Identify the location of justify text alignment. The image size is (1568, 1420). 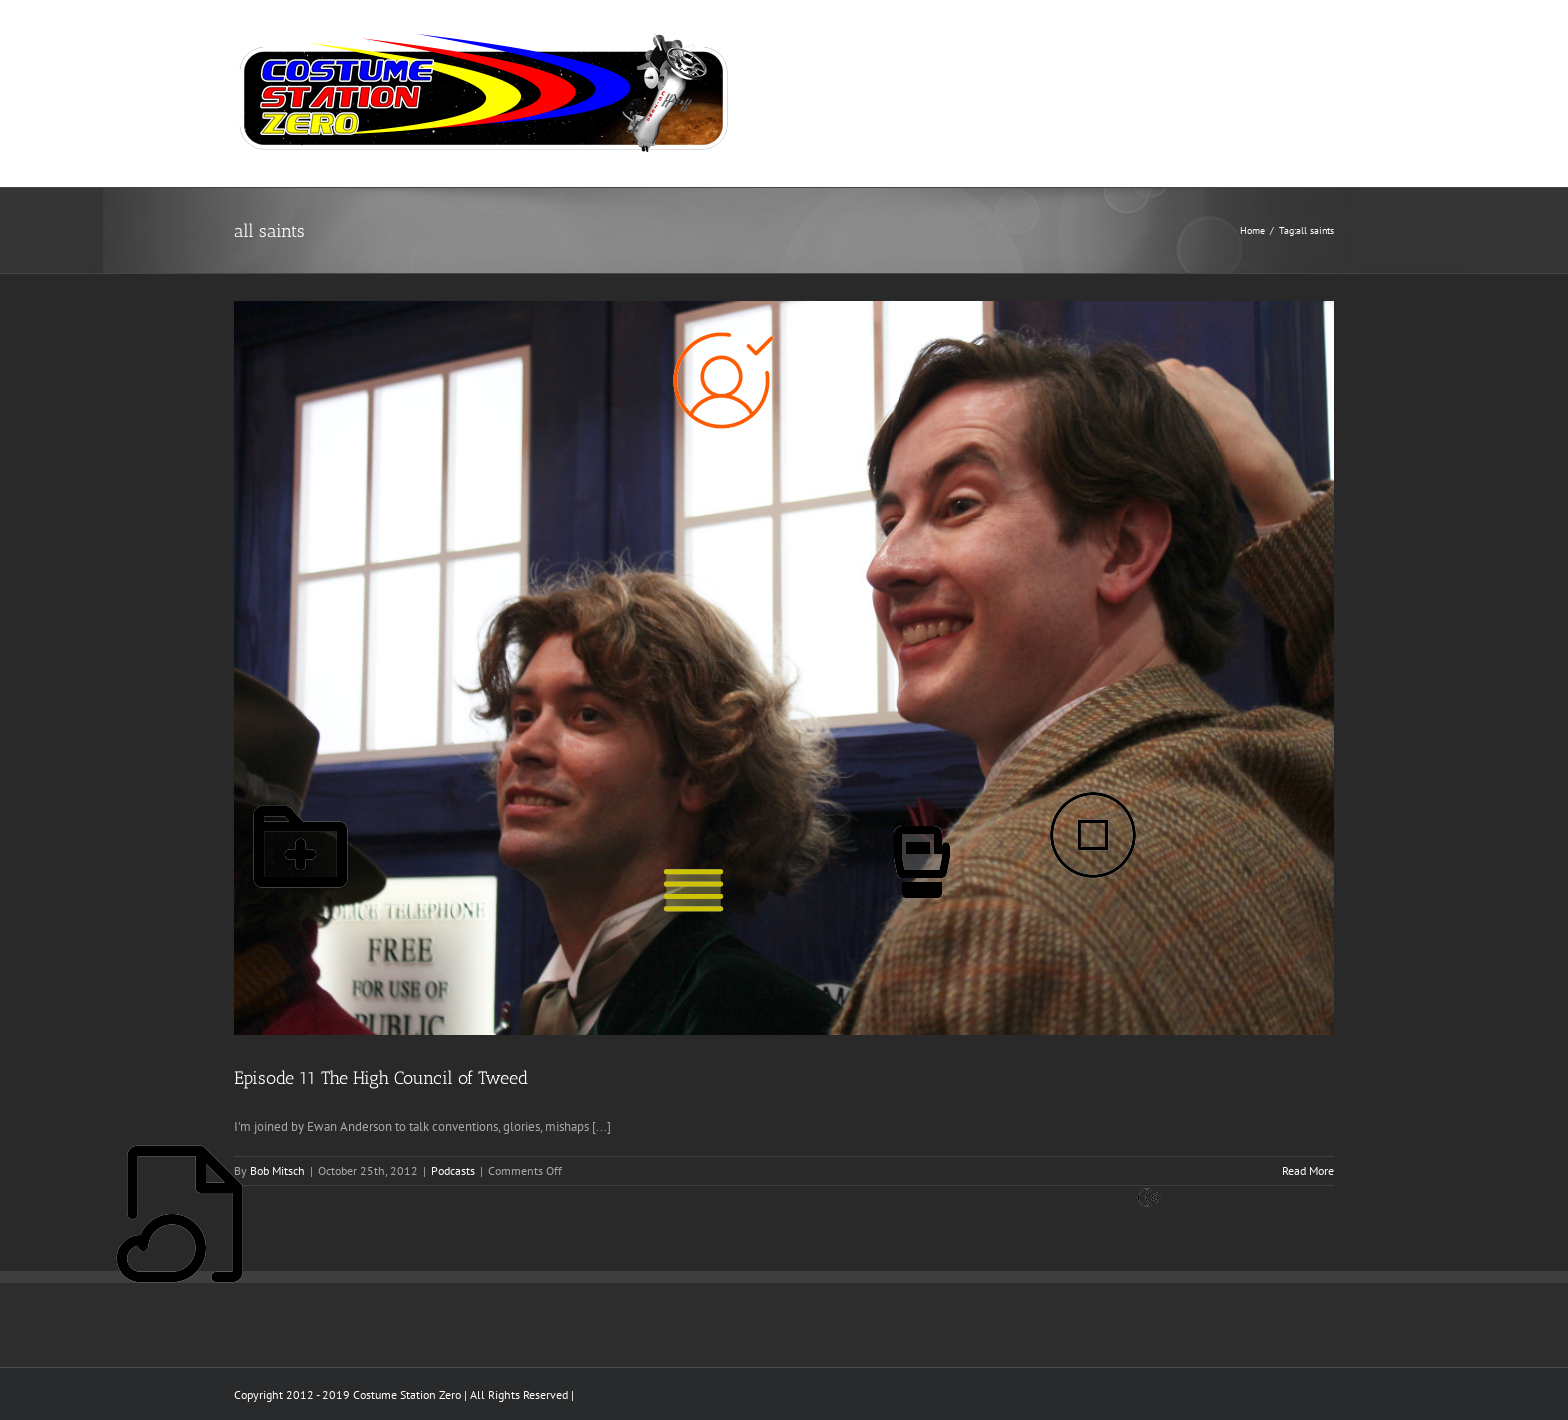
(693, 891).